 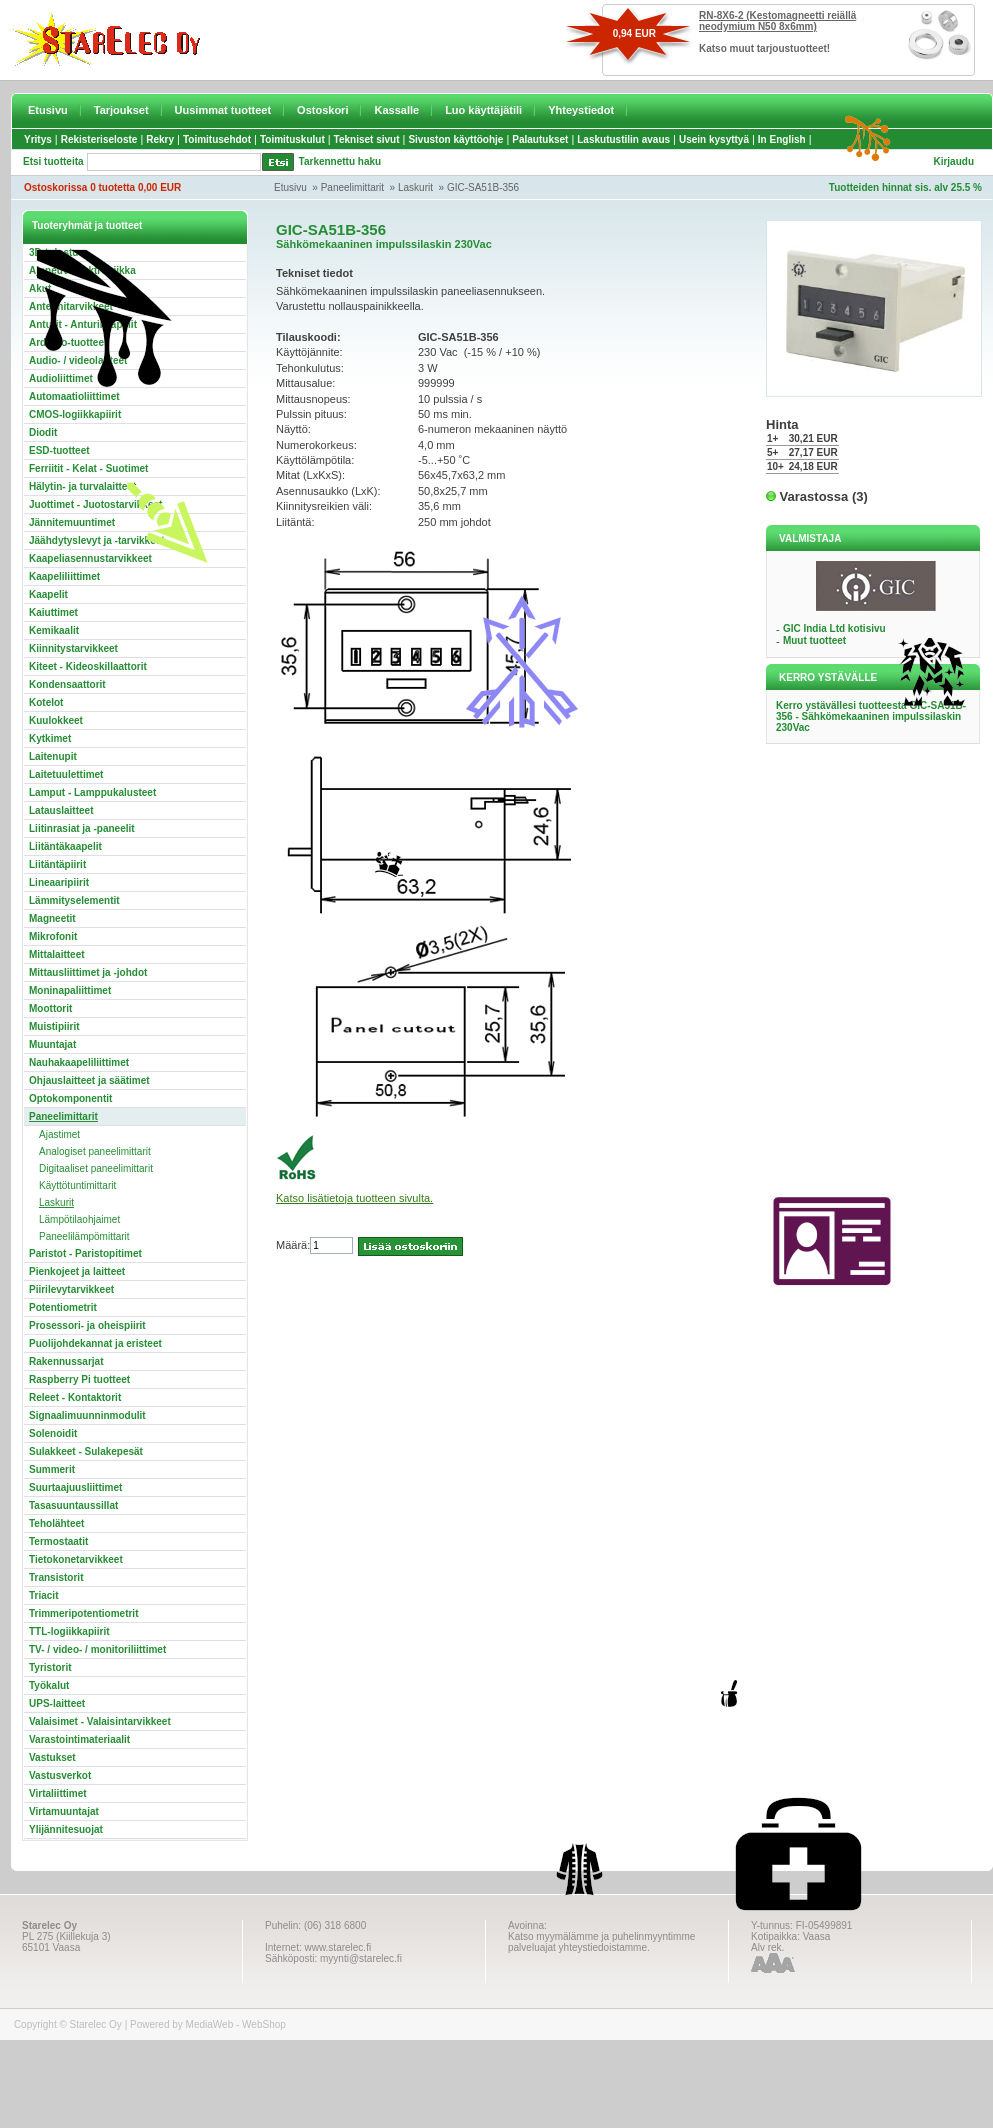 What do you see at coordinates (389, 863) in the screenshot?
I see `select fomorian enemy type or creature class` at bounding box center [389, 863].